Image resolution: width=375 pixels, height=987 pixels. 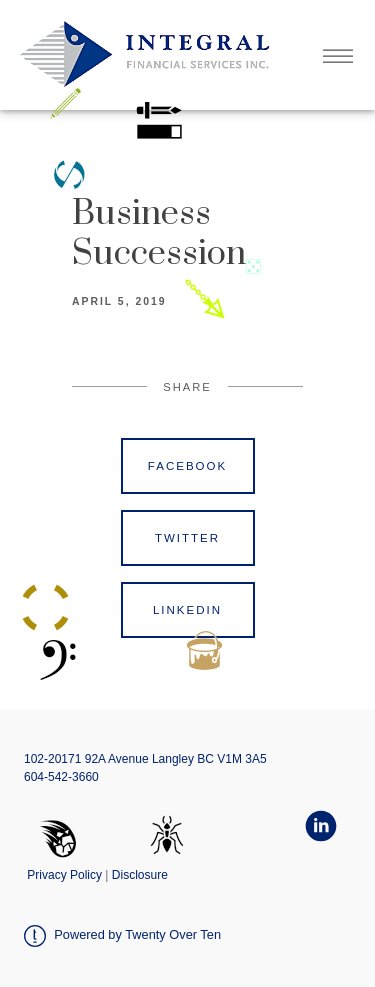 What do you see at coordinates (205, 299) in the screenshot?
I see `equip harpoon weapon or grappling tool` at bounding box center [205, 299].